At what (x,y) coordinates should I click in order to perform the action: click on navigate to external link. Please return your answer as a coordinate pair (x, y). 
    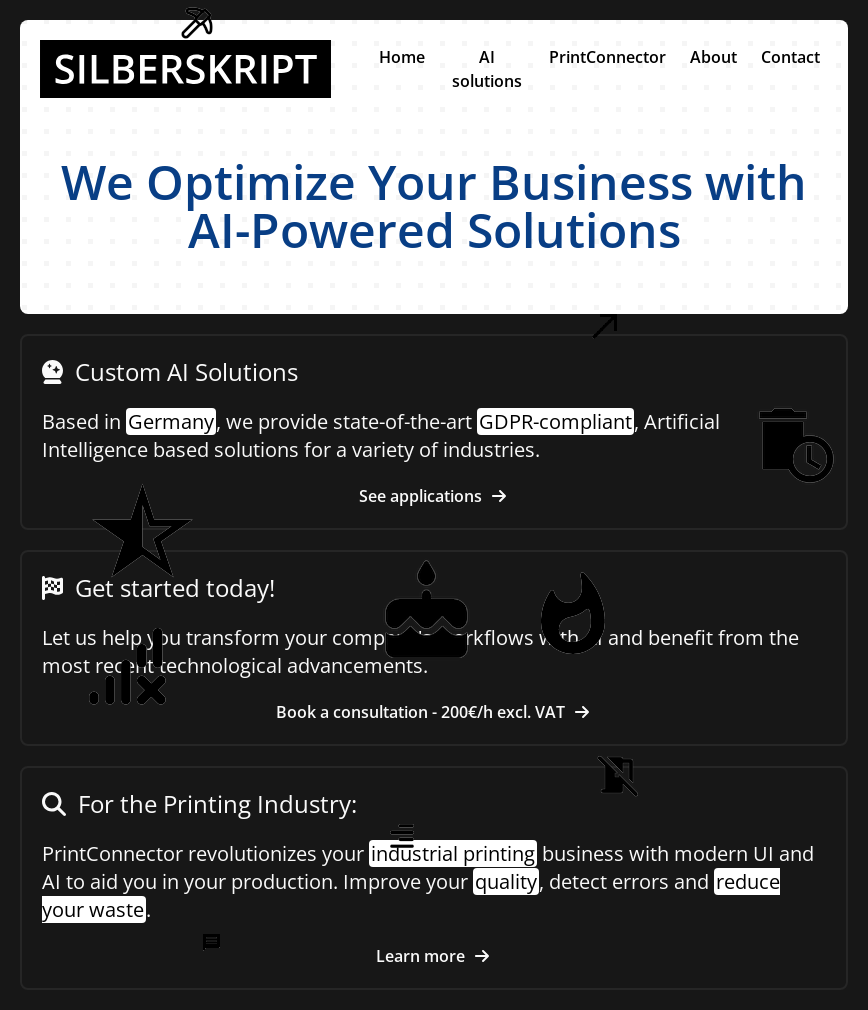
    Looking at the image, I should click on (605, 325).